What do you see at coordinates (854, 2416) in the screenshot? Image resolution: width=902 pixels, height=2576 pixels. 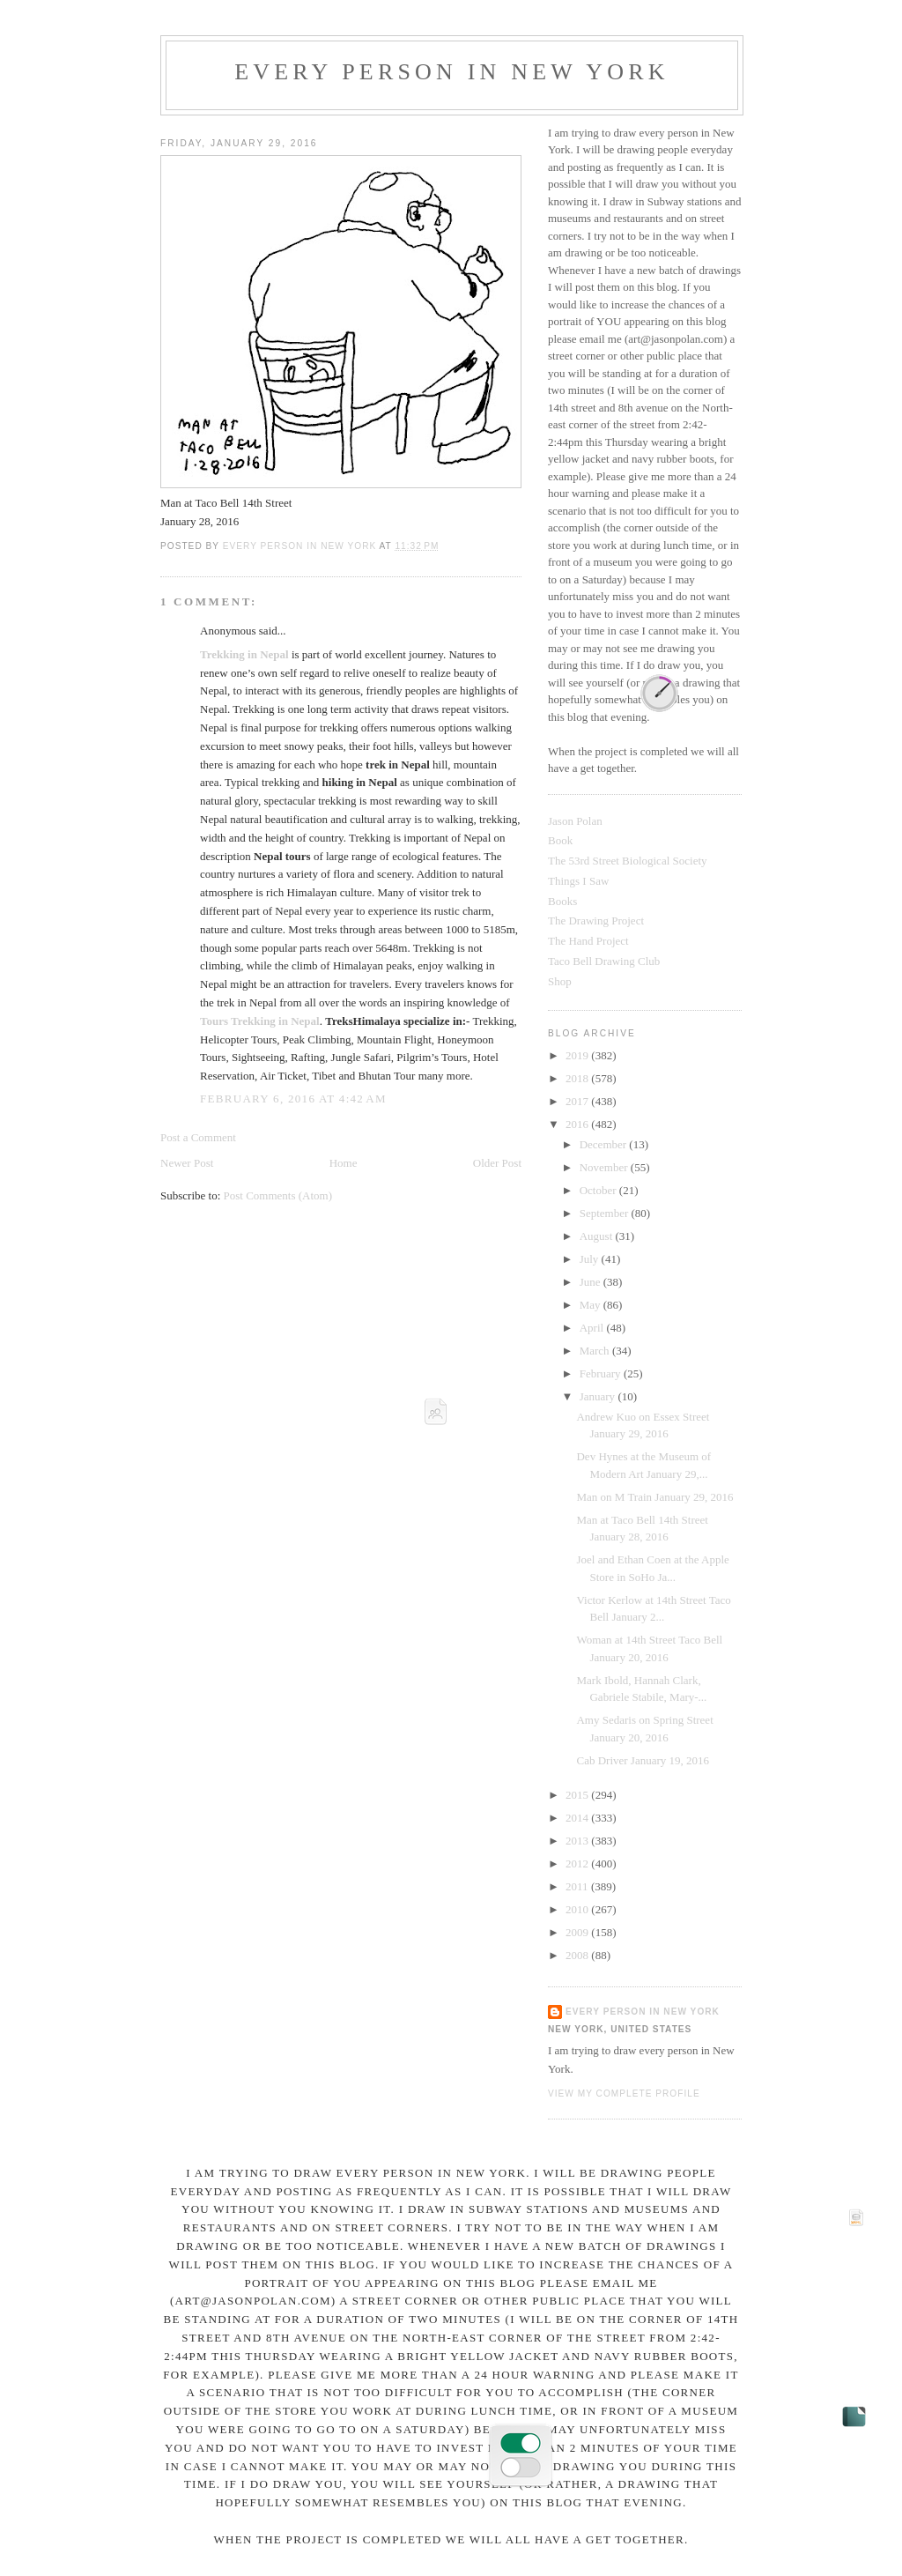 I see `change desktop wallpaper settings` at bounding box center [854, 2416].